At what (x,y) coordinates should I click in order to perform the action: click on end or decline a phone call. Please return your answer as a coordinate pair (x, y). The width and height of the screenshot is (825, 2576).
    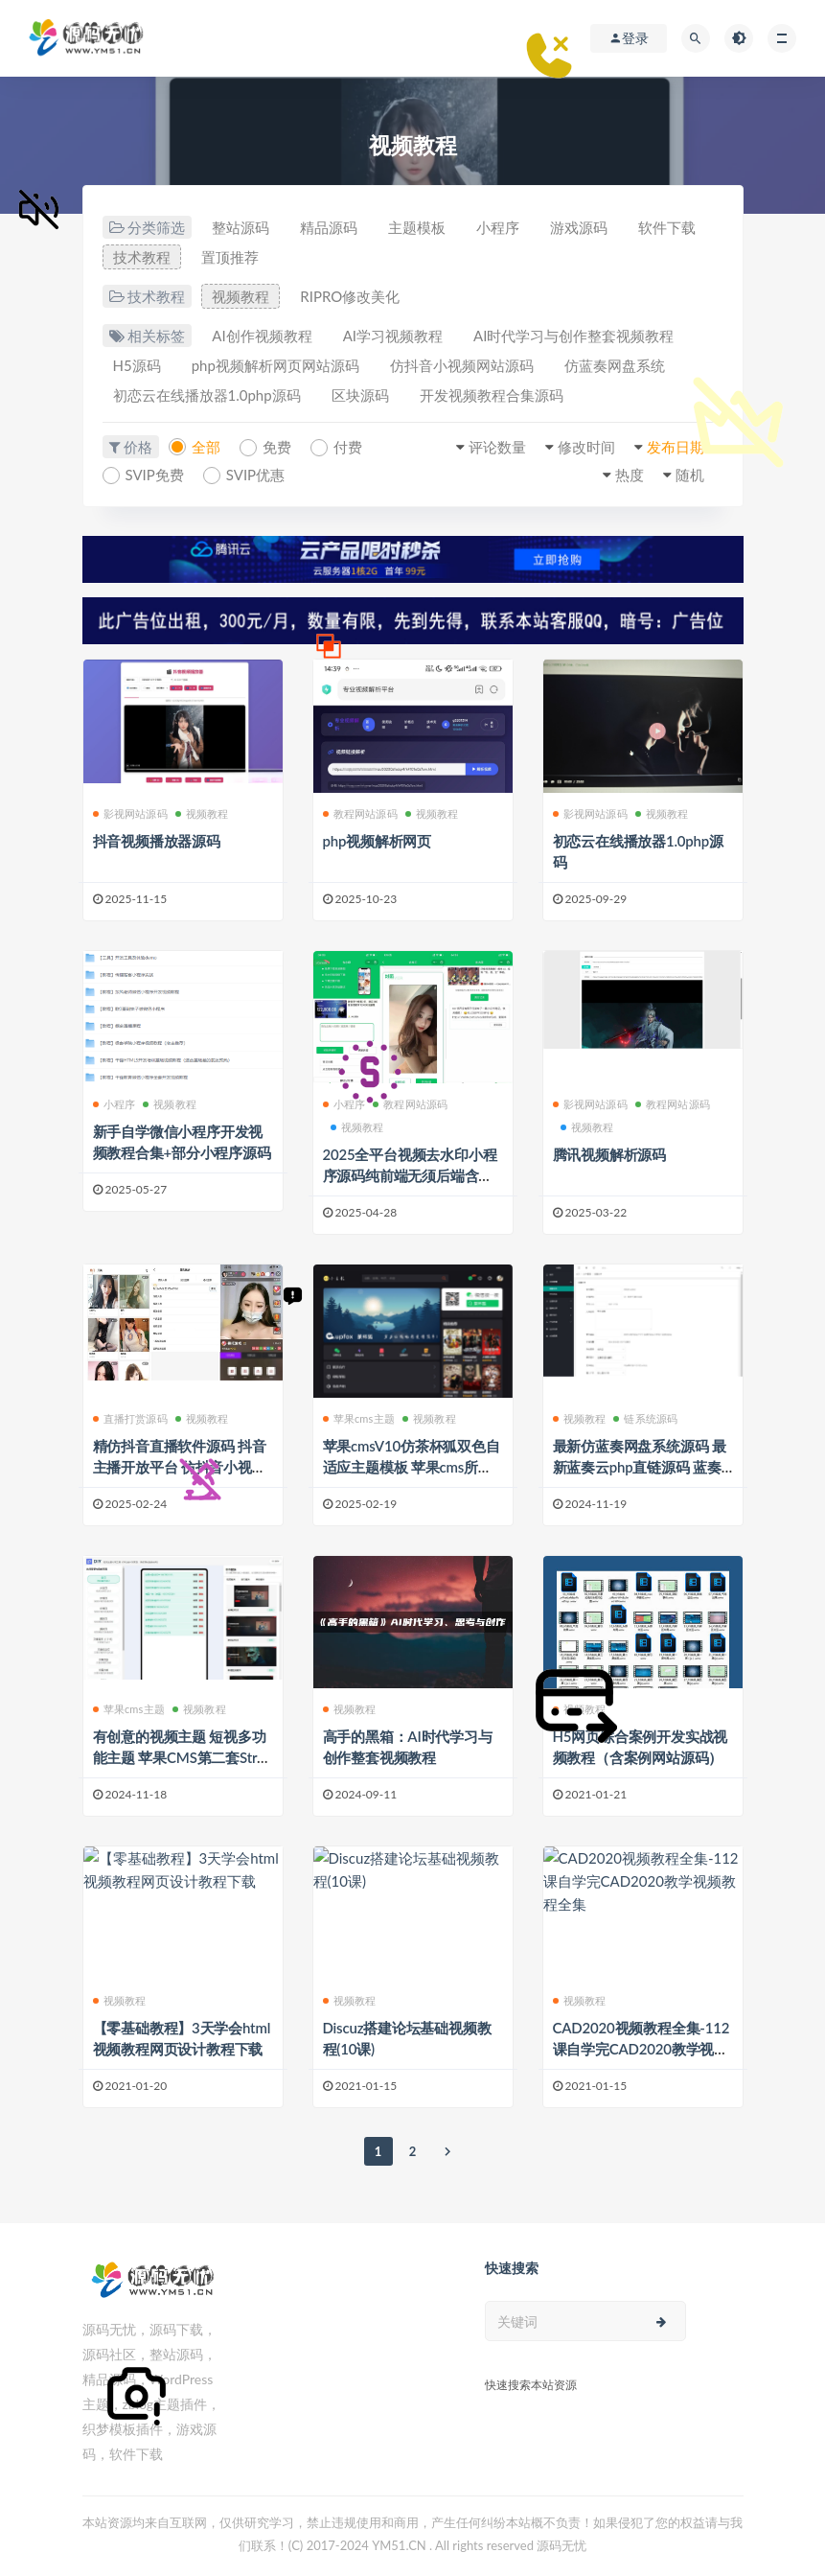
    Looking at the image, I should click on (550, 55).